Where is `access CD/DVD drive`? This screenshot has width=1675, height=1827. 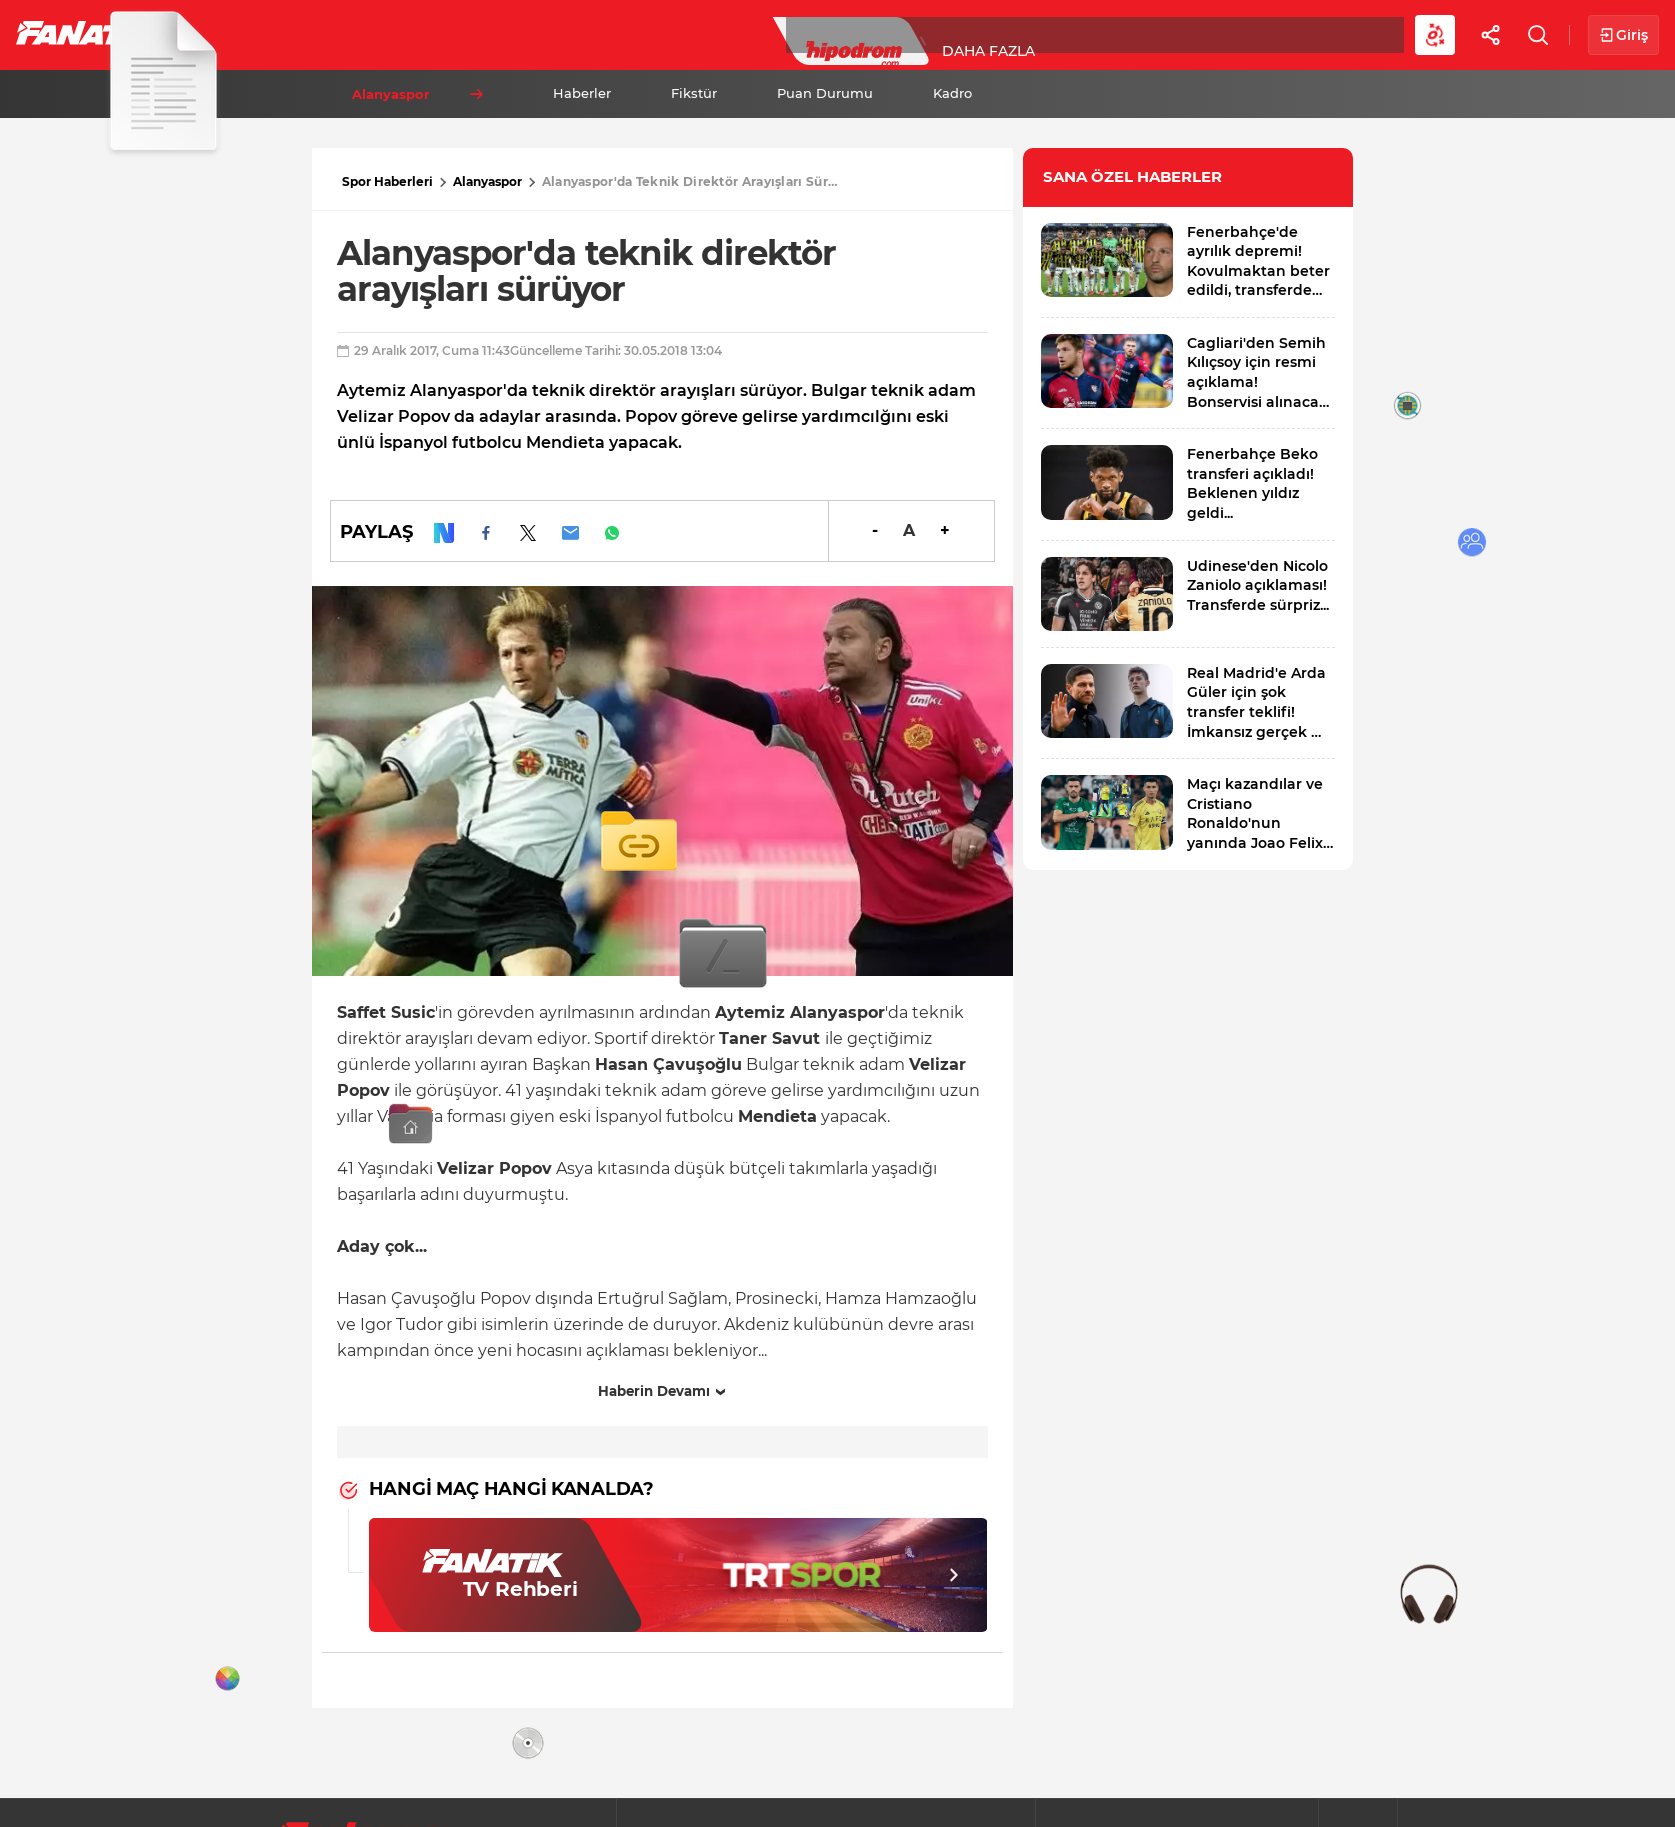 access CD/DVD drive is located at coordinates (528, 1743).